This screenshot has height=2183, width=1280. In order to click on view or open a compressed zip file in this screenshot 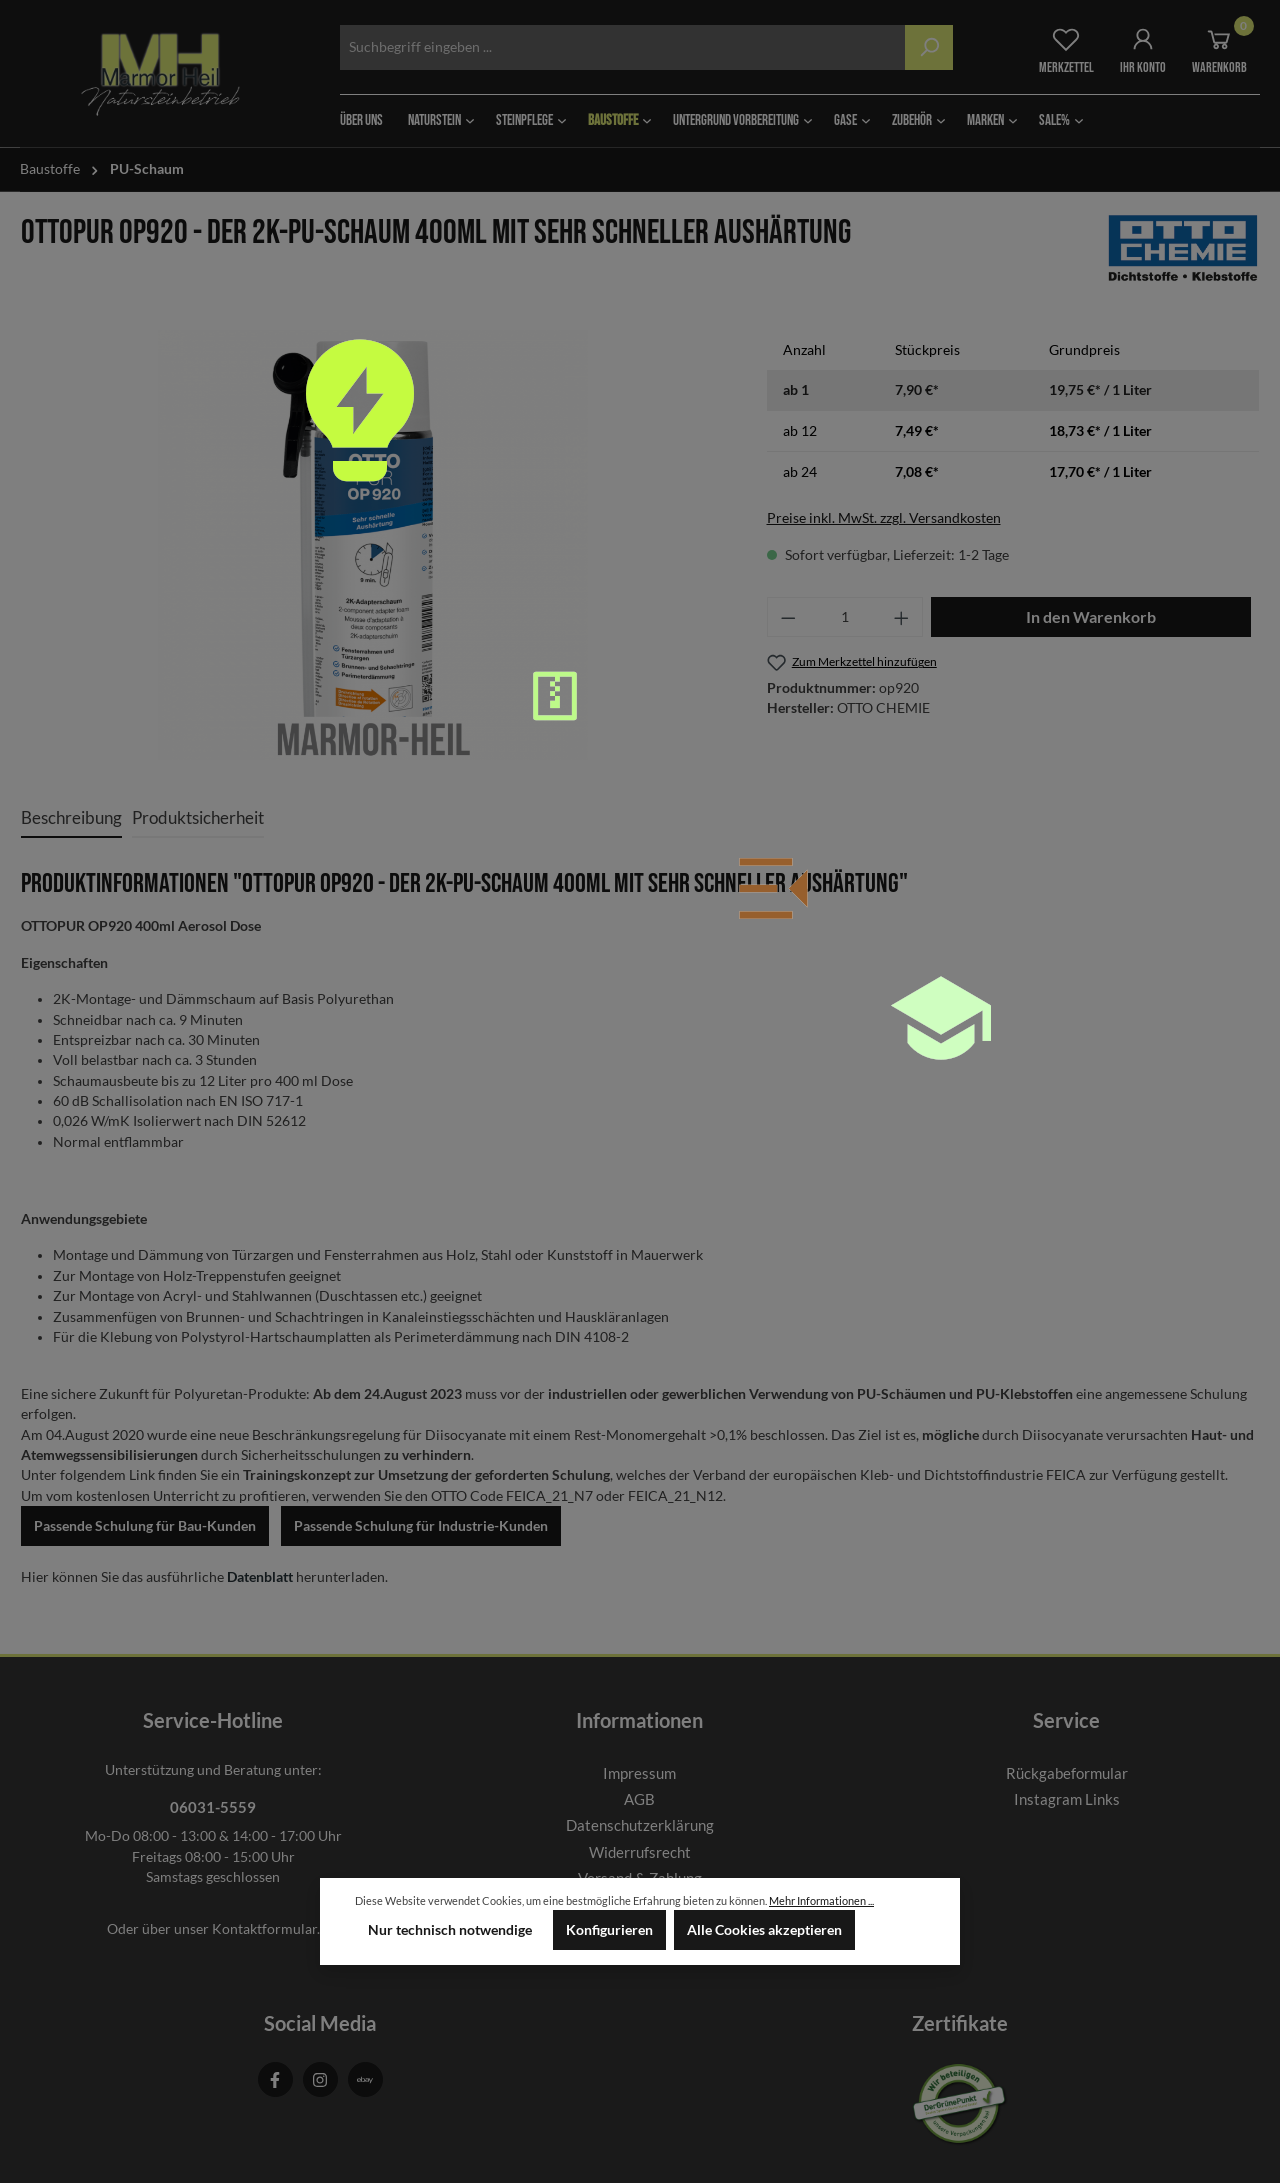, I will do `click(555, 696)`.